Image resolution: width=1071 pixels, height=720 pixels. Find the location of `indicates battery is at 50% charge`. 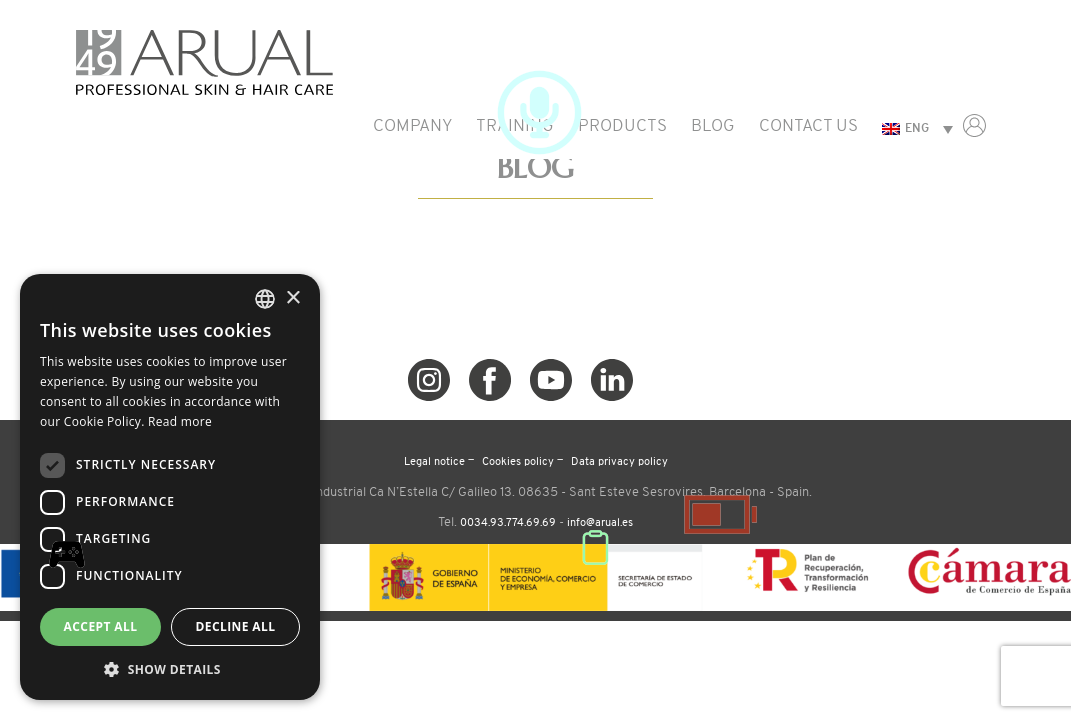

indicates battery is at 50% charge is located at coordinates (720, 514).